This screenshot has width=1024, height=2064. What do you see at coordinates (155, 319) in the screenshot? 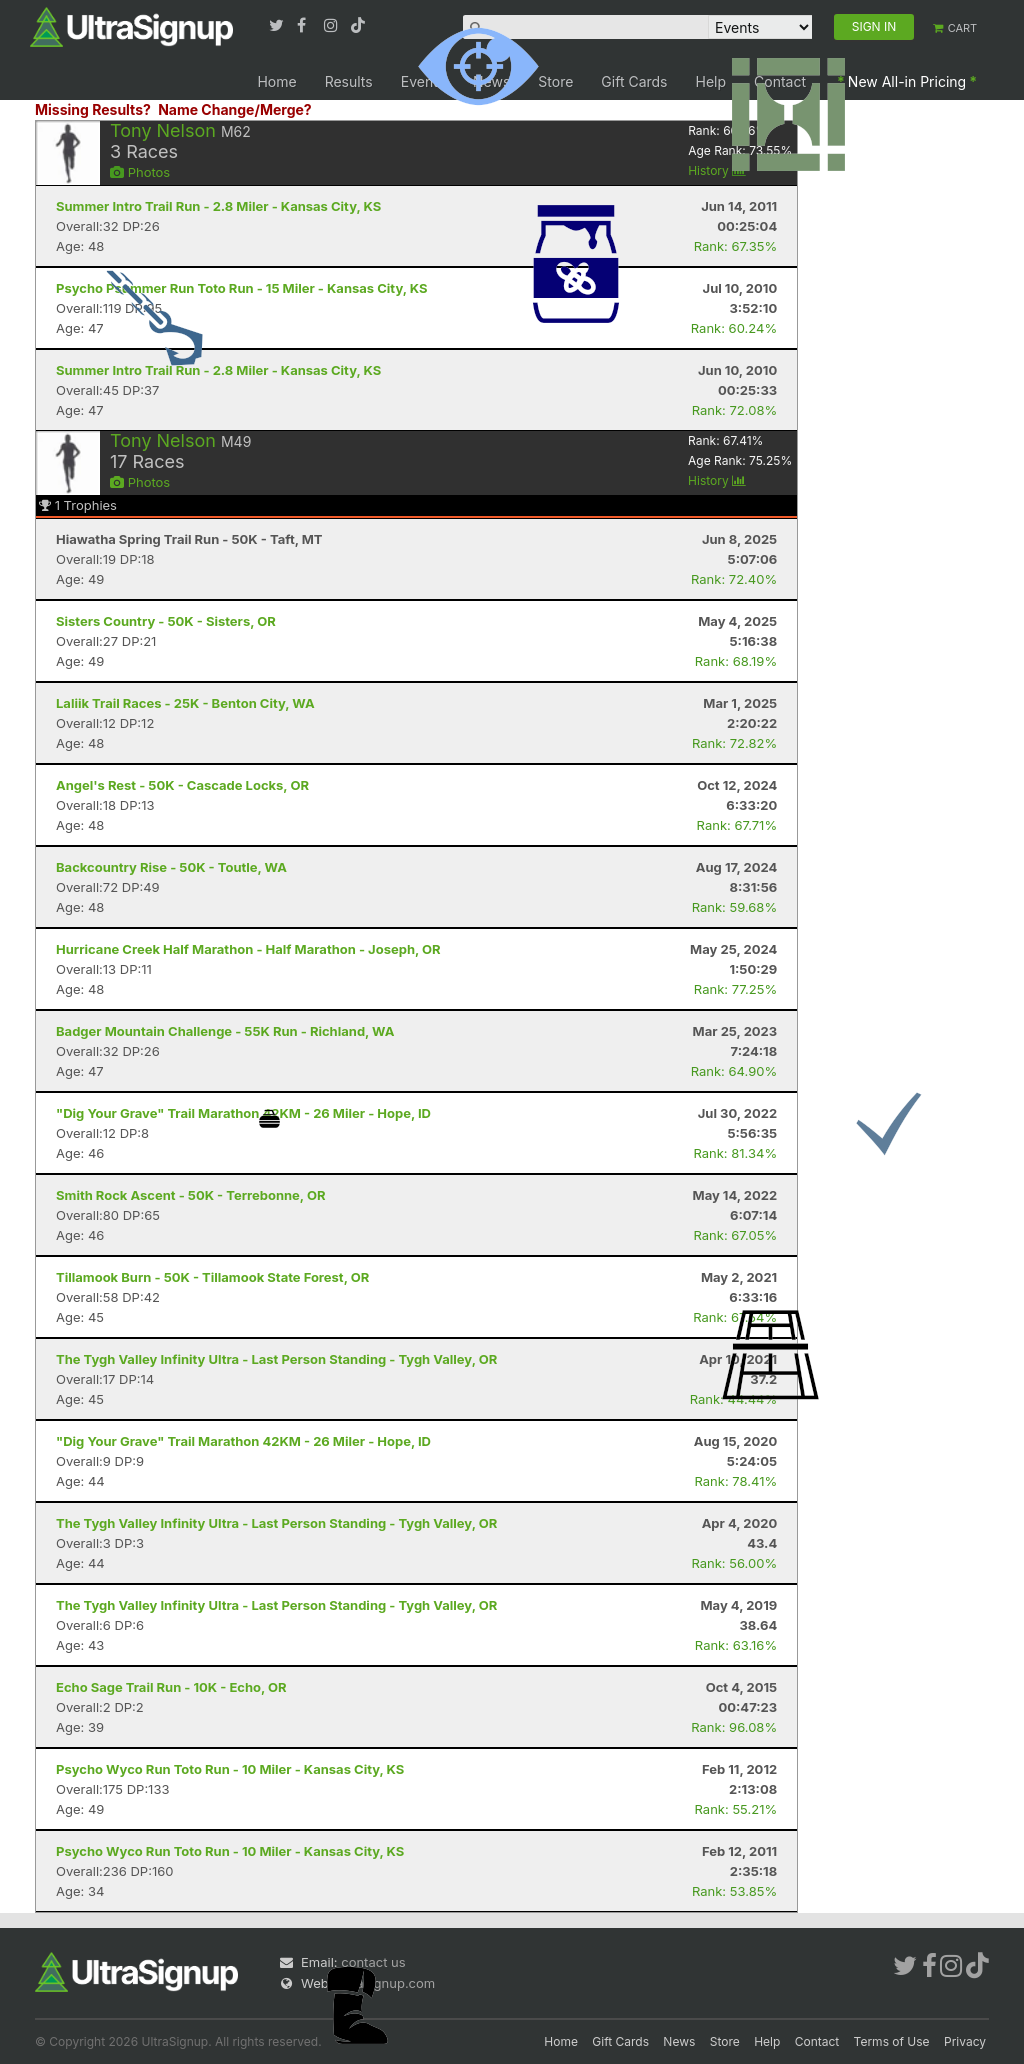
I see `equip meat hook weapon or tool` at bounding box center [155, 319].